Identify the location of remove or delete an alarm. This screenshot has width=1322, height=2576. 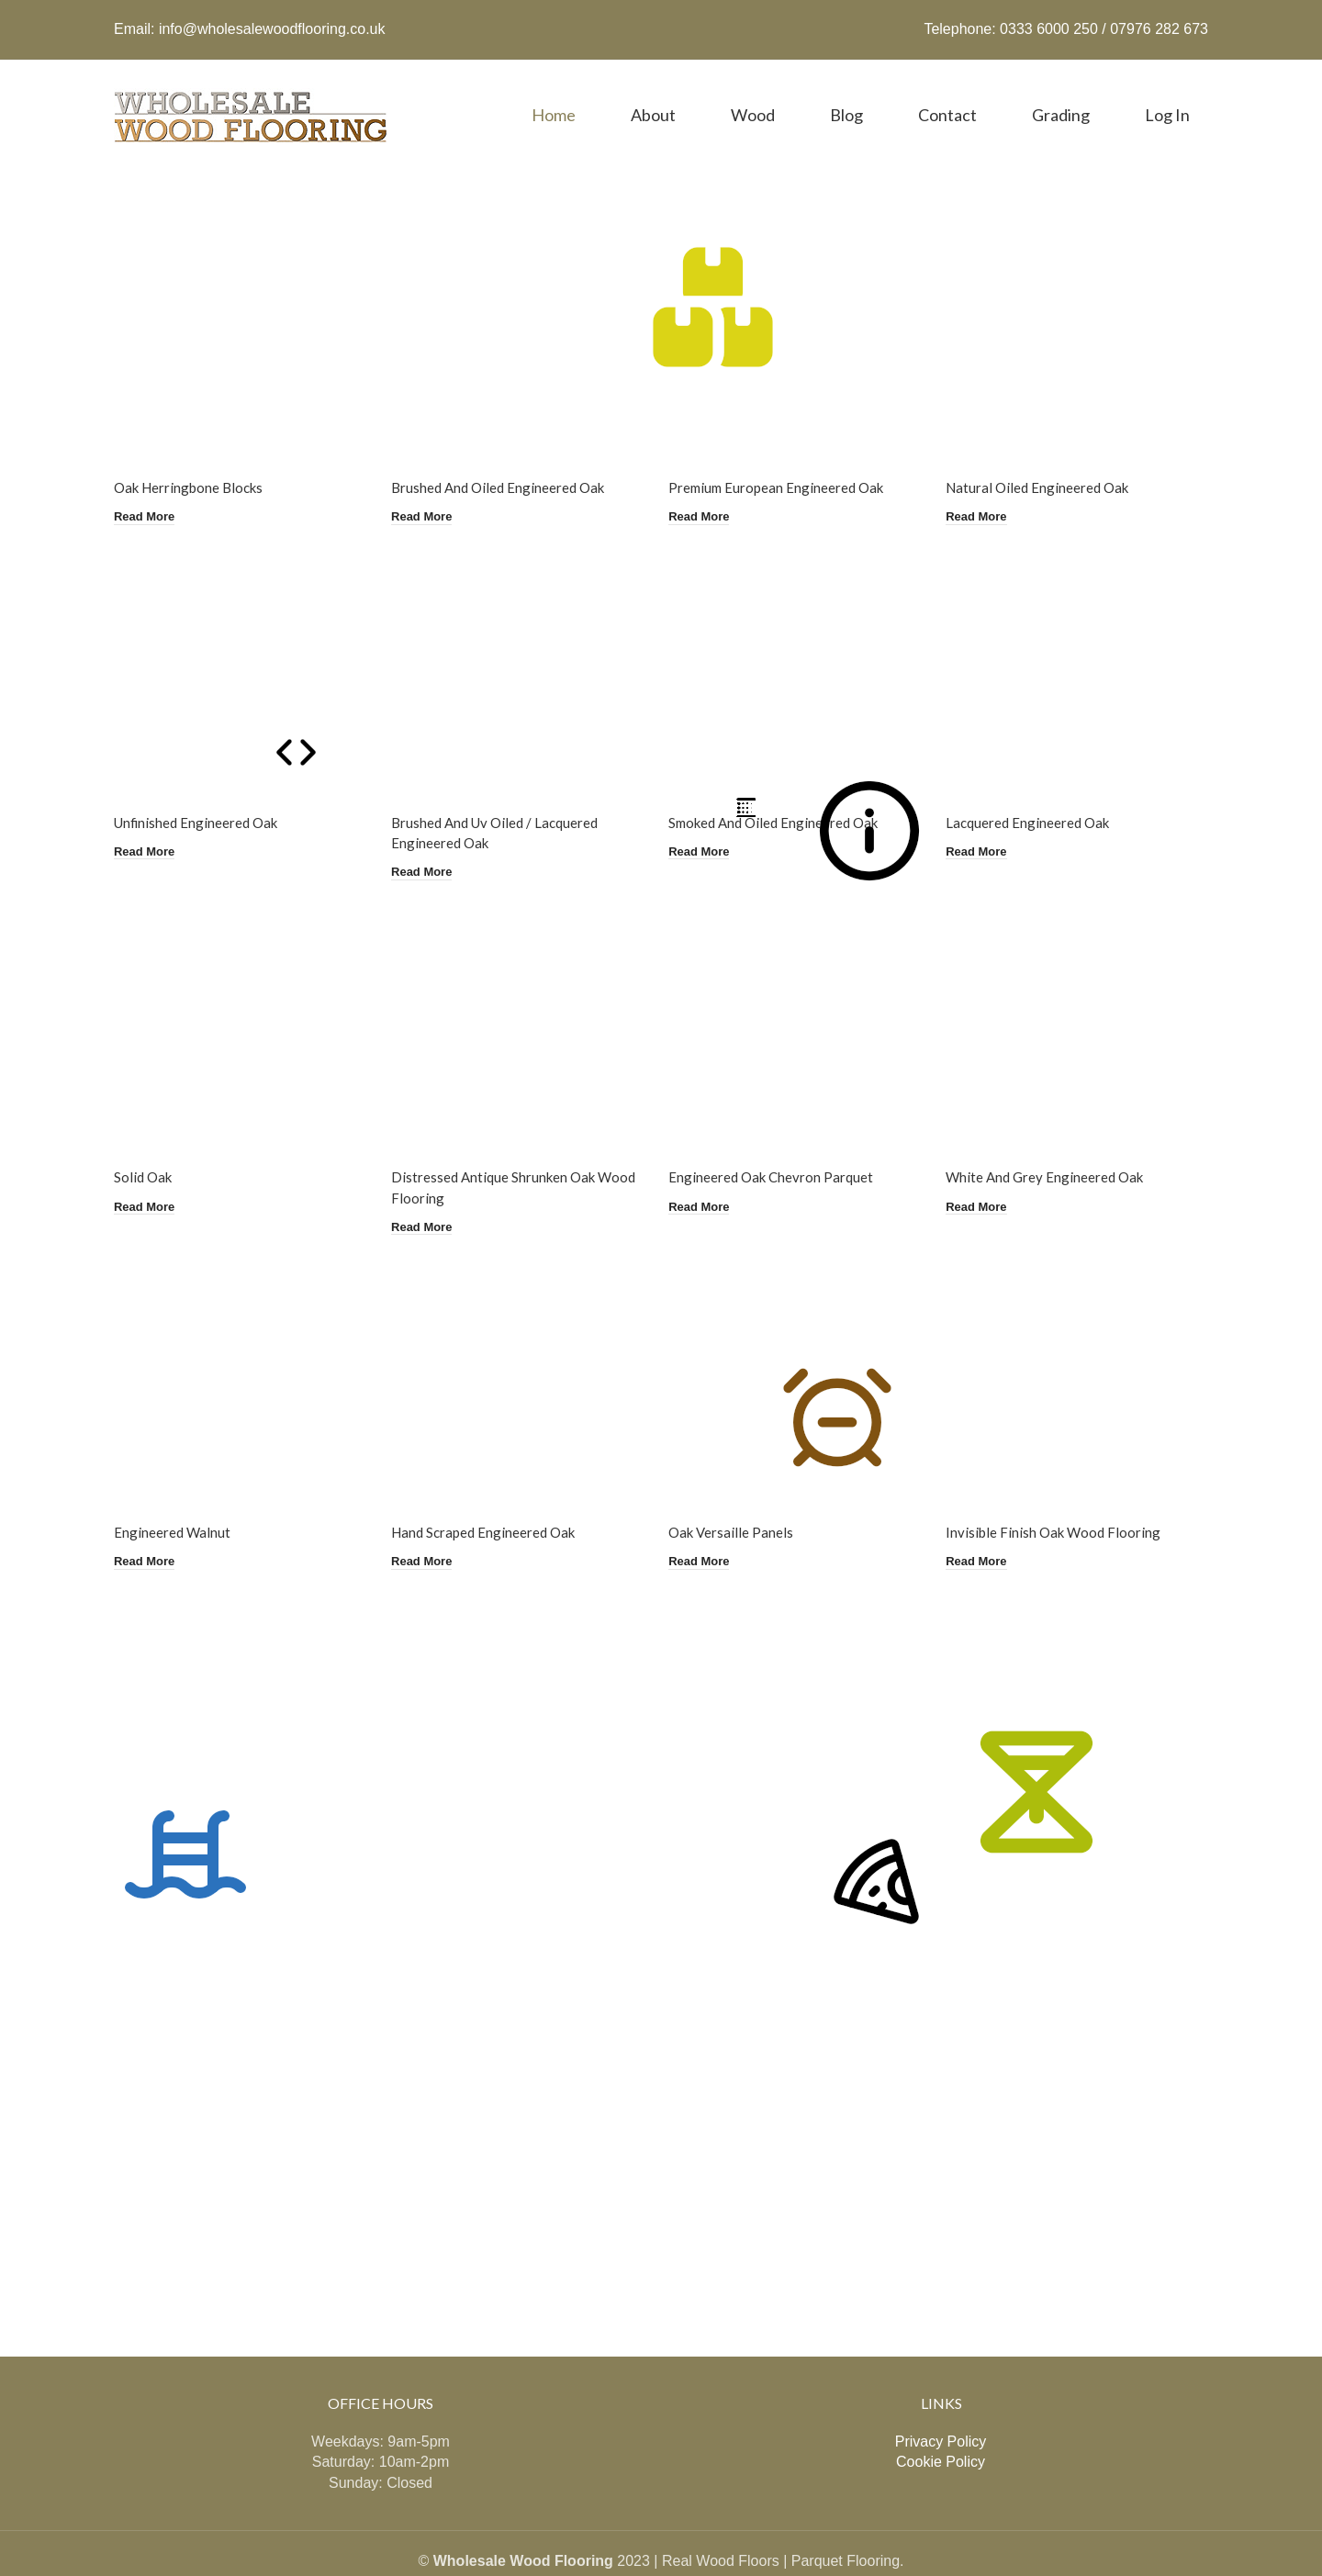
(837, 1417).